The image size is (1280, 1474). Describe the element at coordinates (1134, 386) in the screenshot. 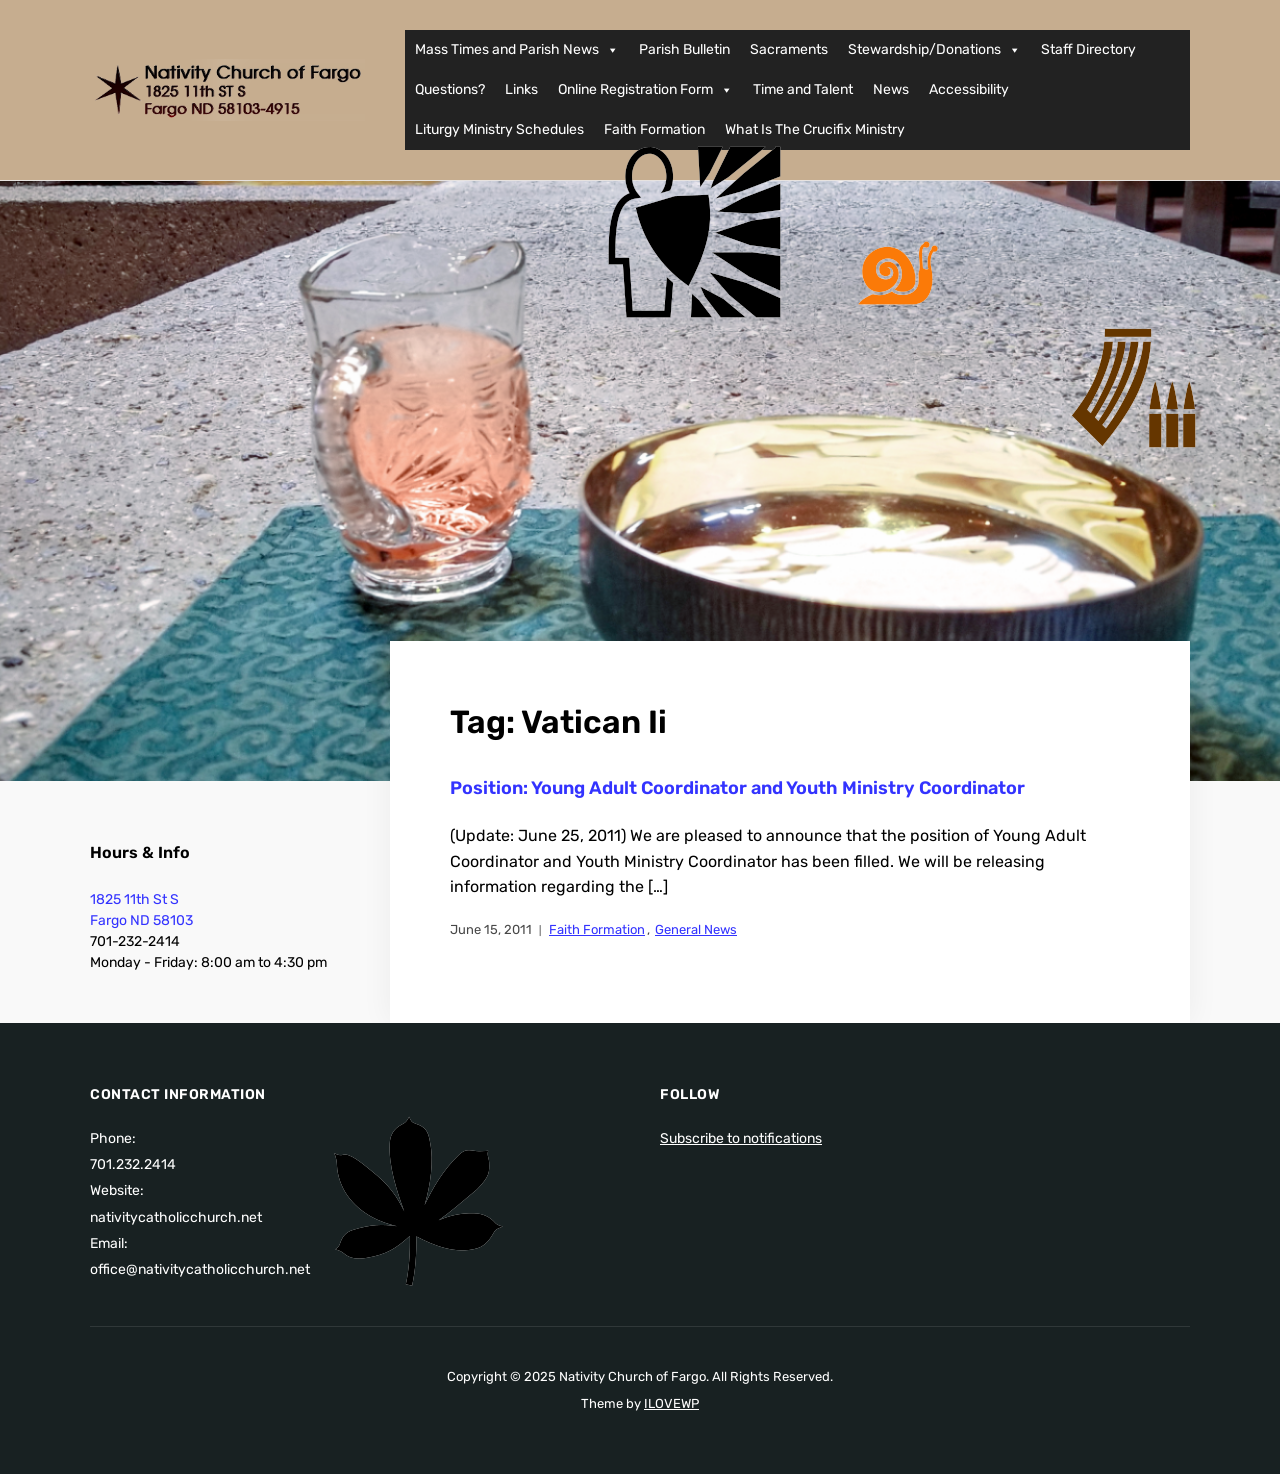

I see `ammunition or magazine inventory in a game` at that location.